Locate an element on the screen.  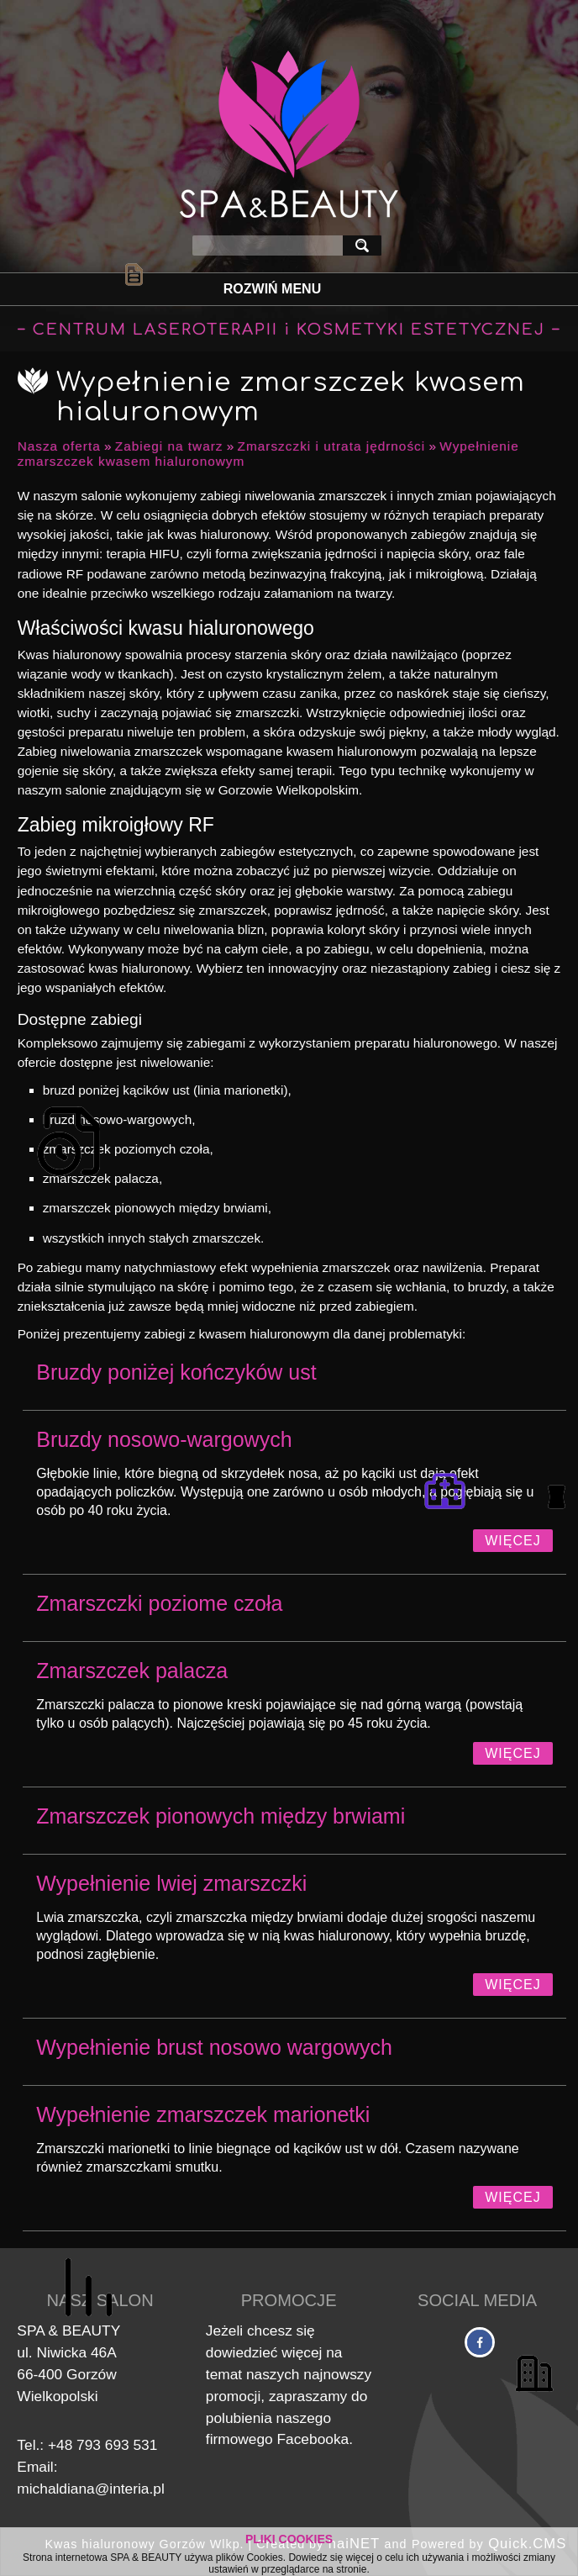
view file history or recent changes is located at coordinates (71, 1141).